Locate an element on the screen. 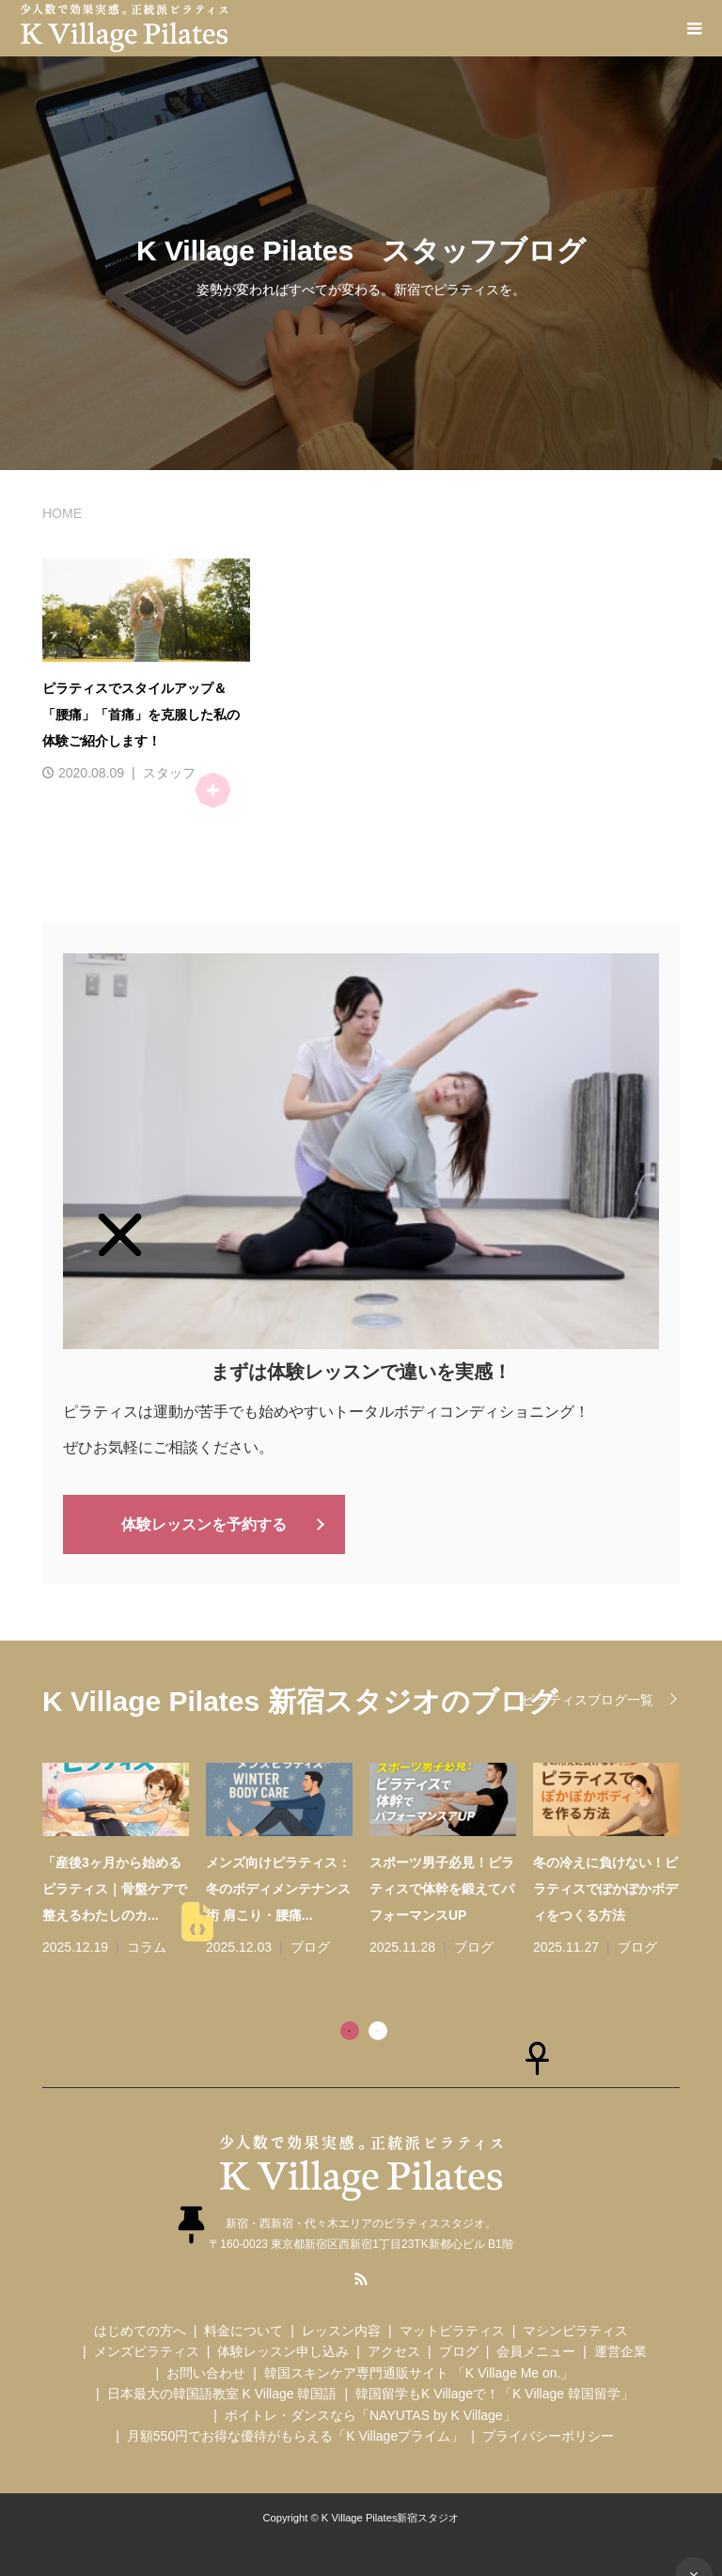 The image size is (722, 2576). view source code file is located at coordinates (197, 1922).